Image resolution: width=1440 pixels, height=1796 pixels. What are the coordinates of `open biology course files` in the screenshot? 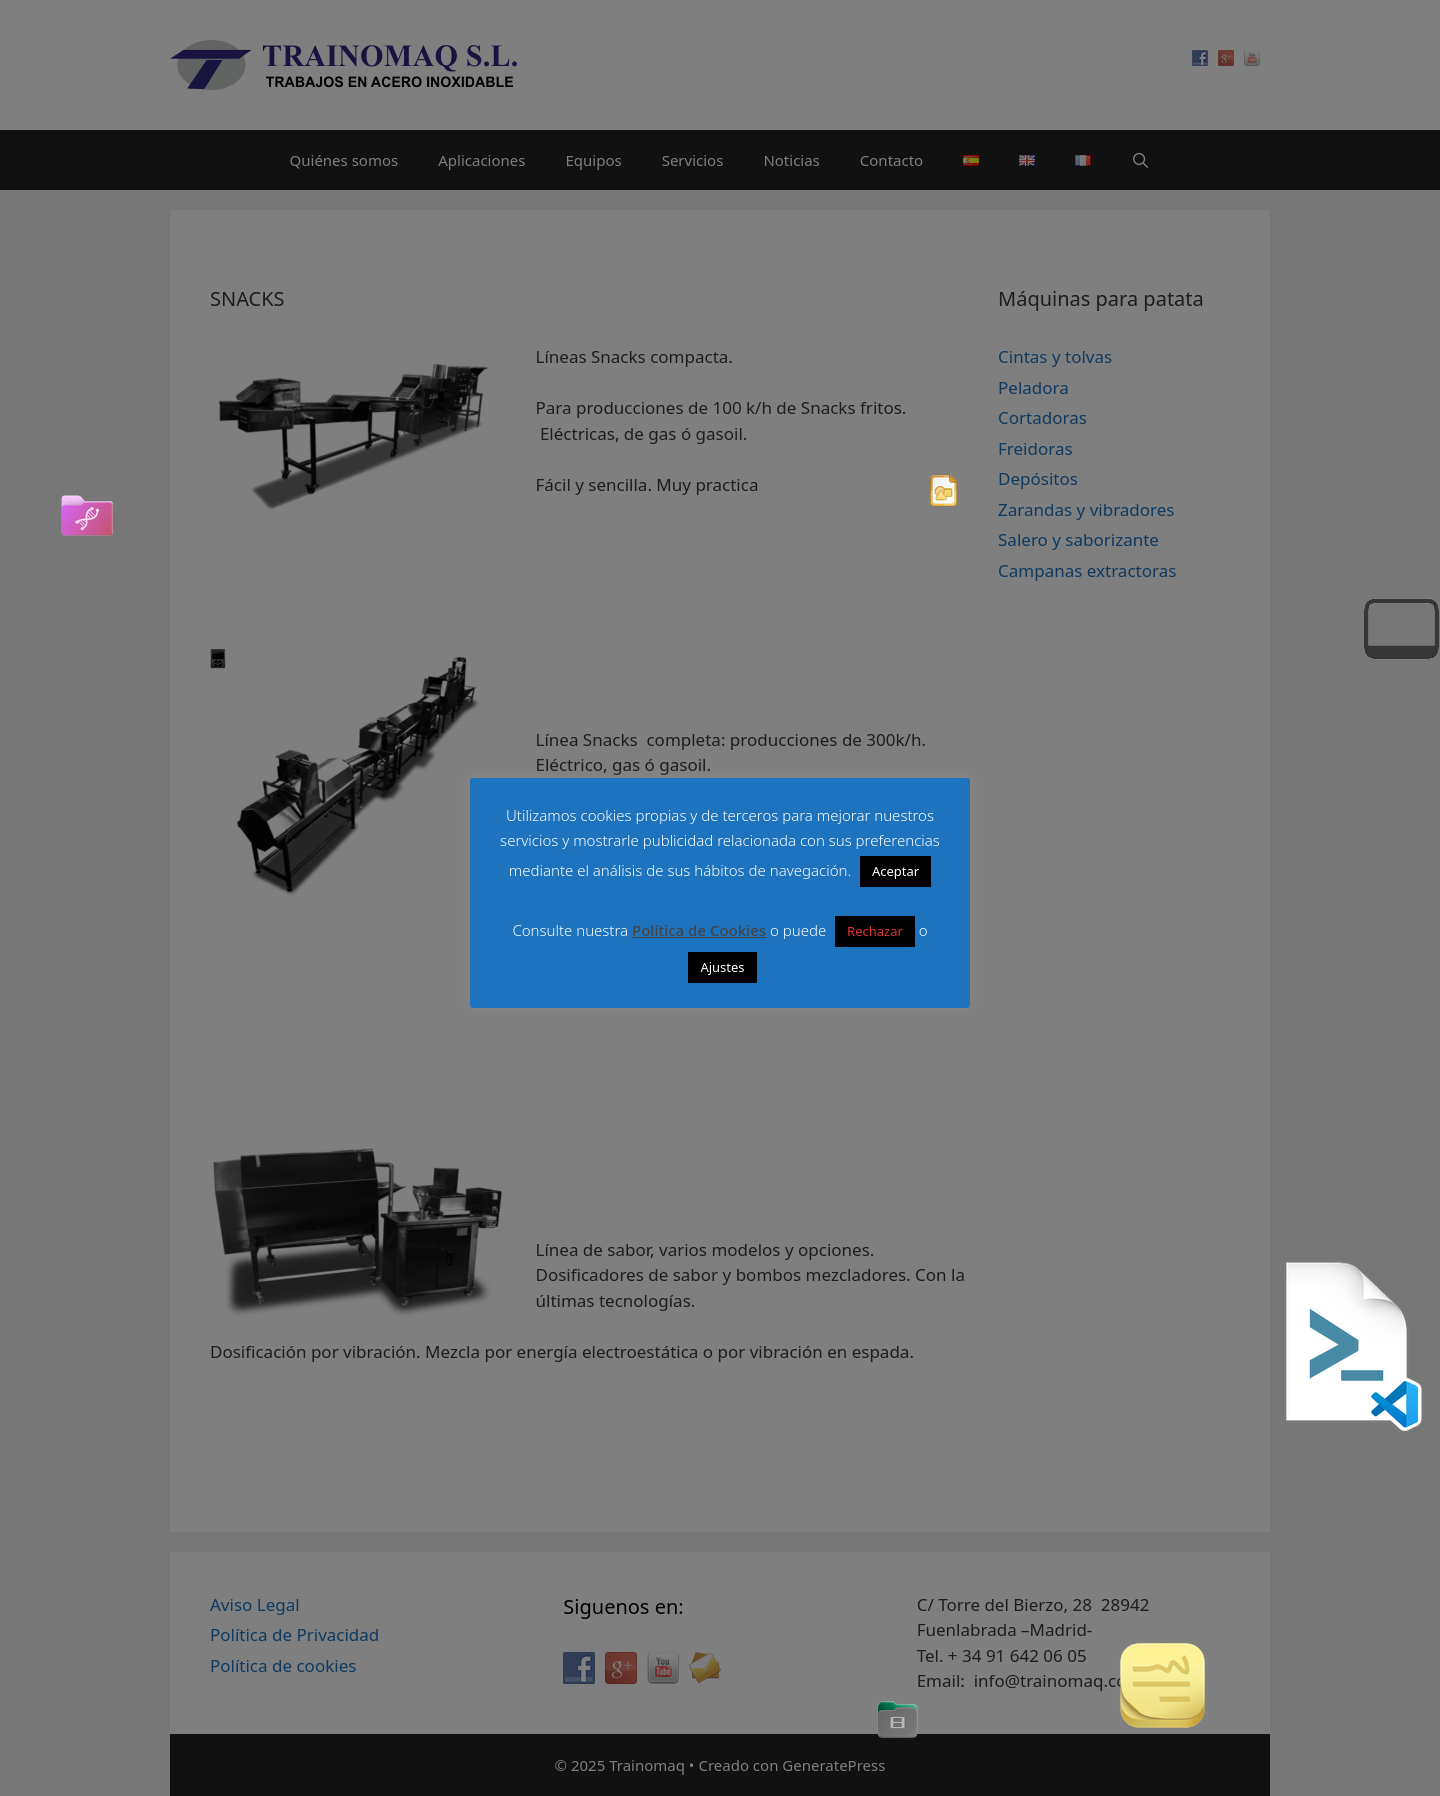 It's located at (87, 517).